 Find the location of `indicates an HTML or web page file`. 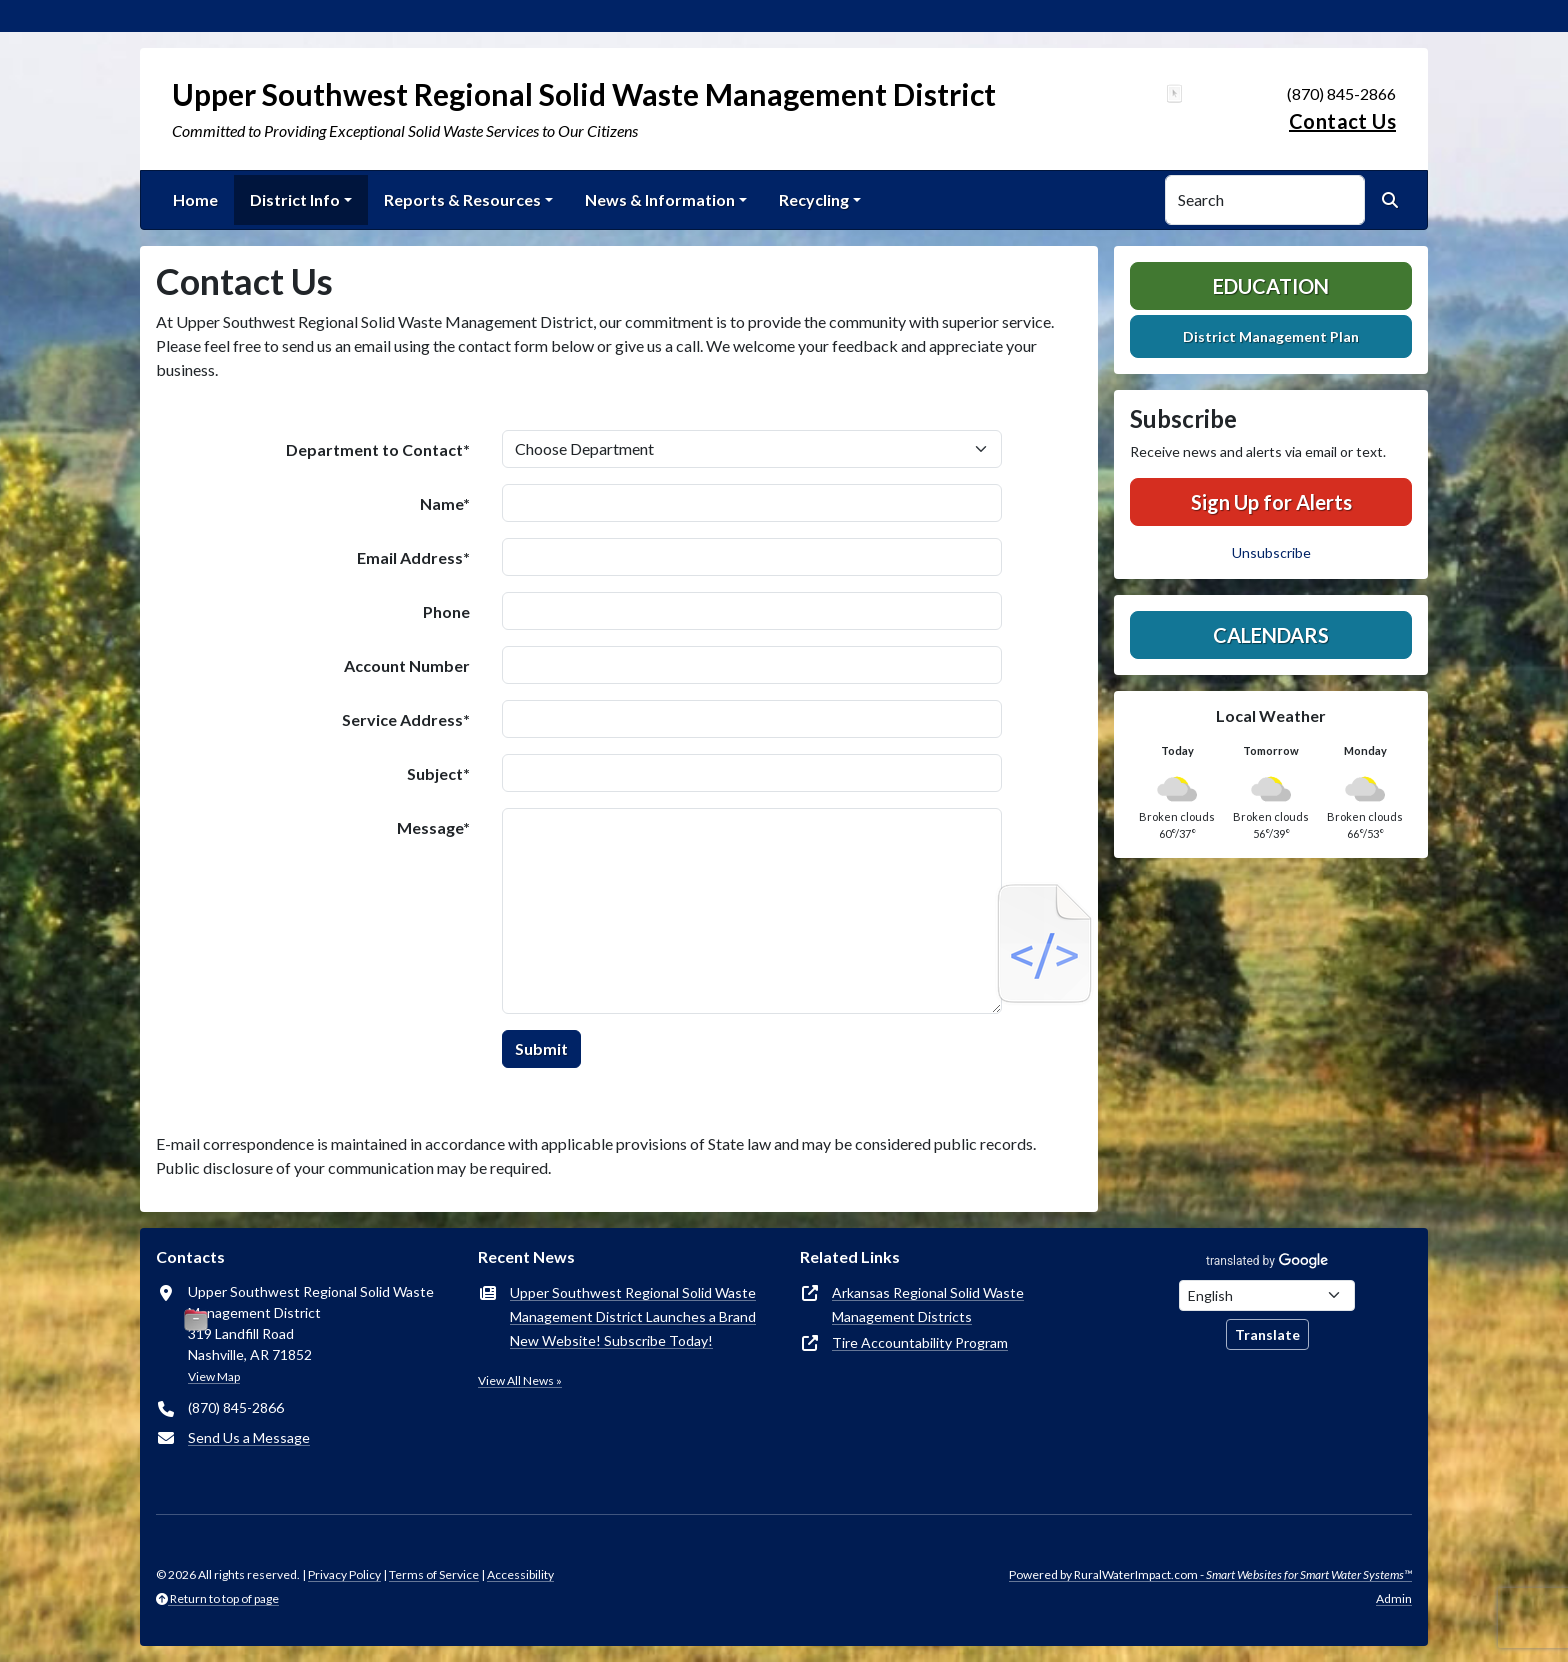

indicates an HTML or web page file is located at coordinates (1044, 943).